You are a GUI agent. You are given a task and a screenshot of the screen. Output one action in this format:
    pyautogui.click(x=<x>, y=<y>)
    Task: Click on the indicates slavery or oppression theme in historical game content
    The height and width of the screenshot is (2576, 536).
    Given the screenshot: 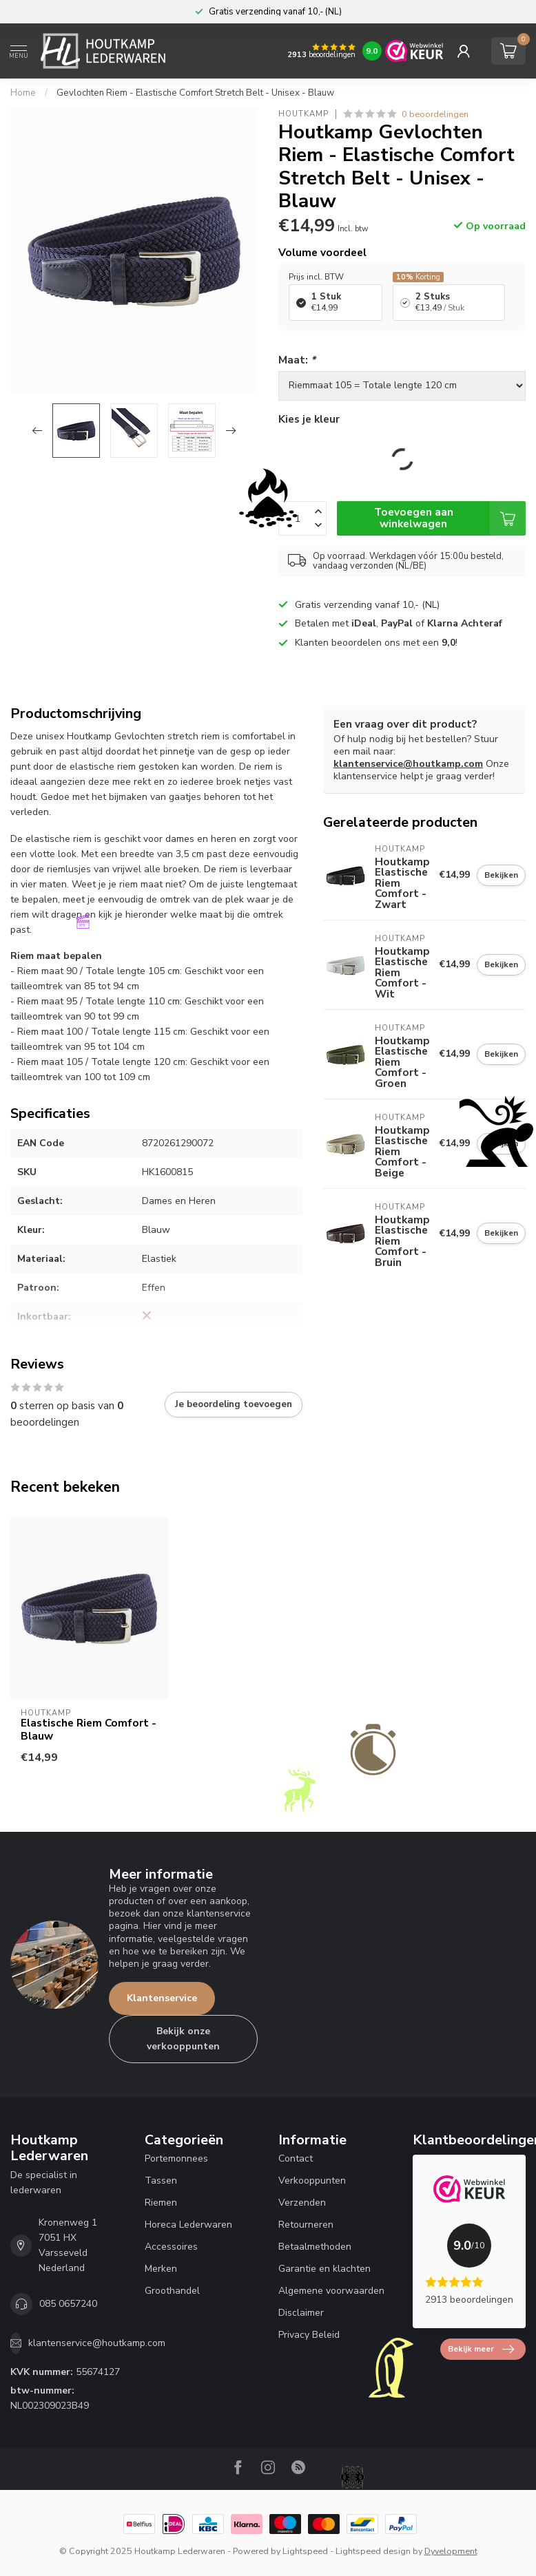 What is the action you would take?
    pyautogui.click(x=496, y=1130)
    